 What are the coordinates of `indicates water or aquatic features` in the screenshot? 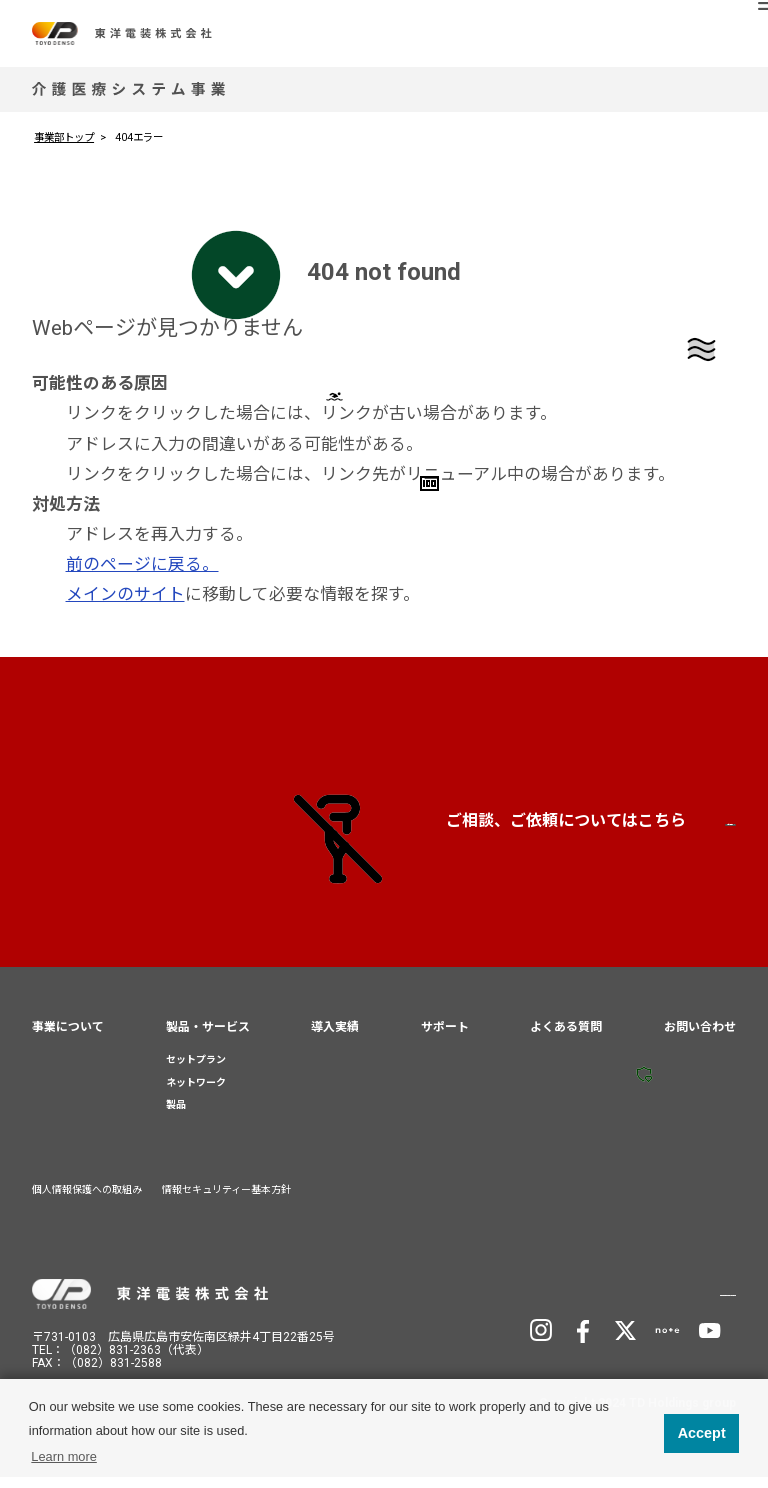 It's located at (701, 349).